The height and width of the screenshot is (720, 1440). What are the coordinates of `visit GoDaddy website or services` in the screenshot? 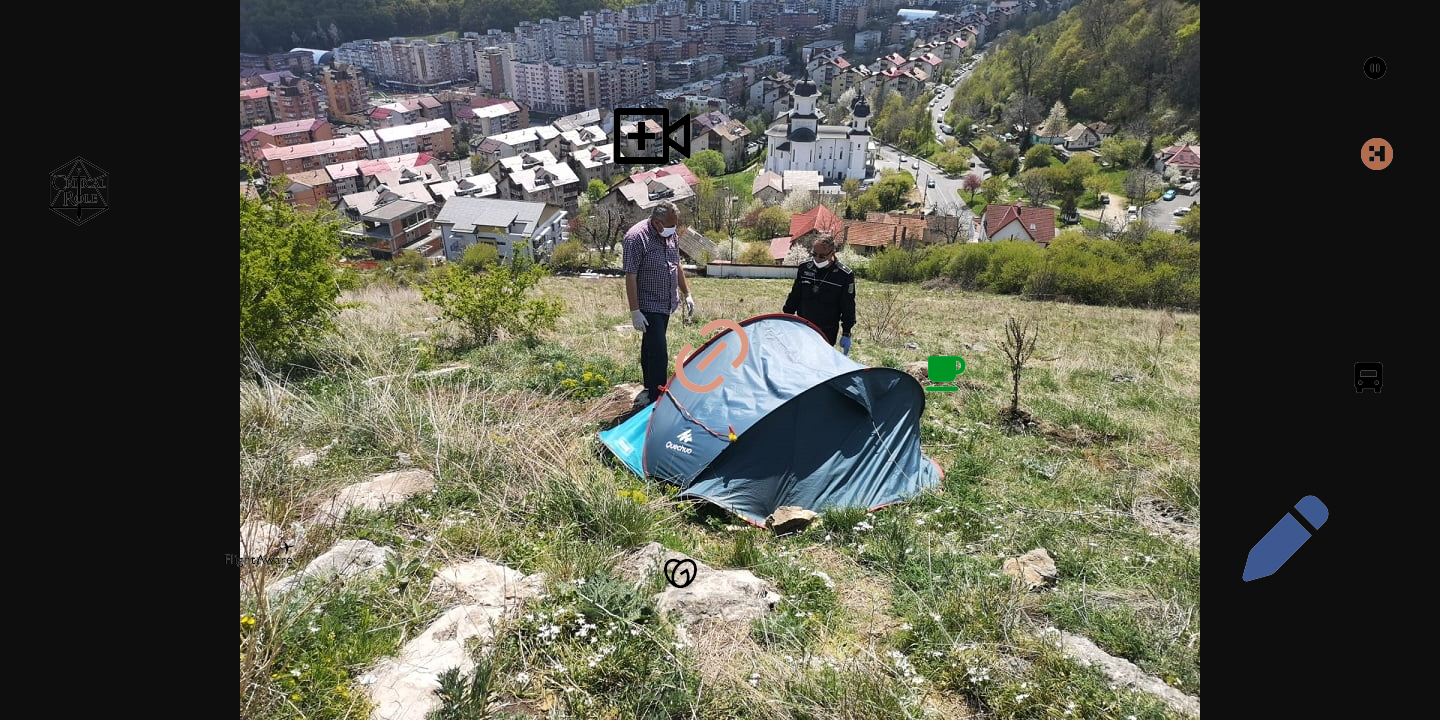 It's located at (680, 573).